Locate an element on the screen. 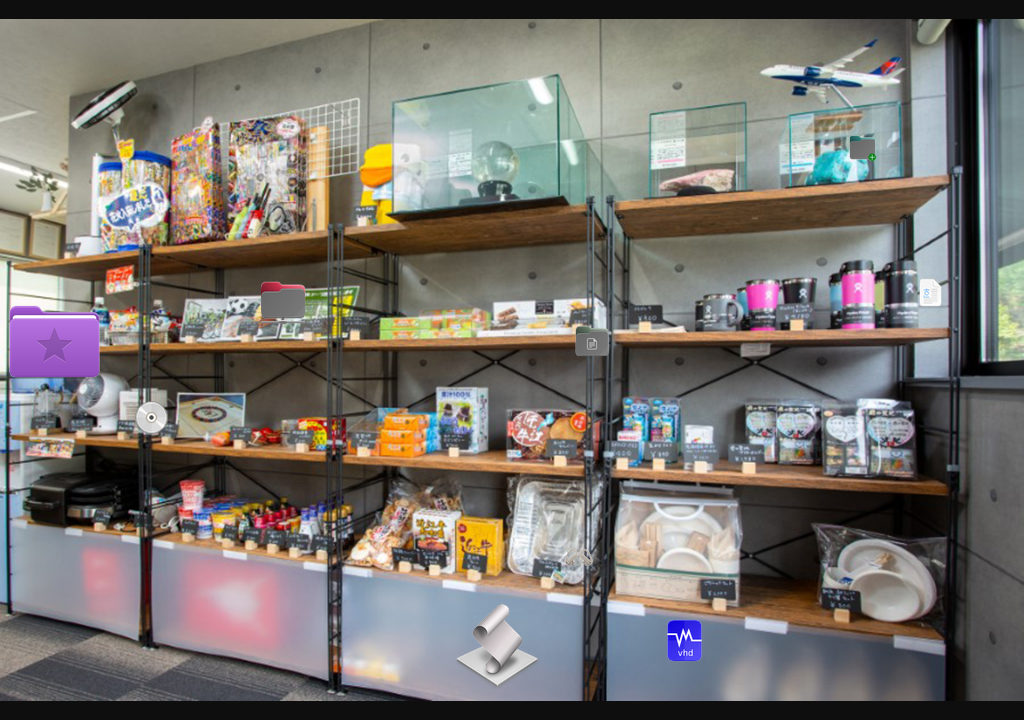 The image size is (1024, 720). open your bookmarked or favorite files folder is located at coordinates (54, 341).